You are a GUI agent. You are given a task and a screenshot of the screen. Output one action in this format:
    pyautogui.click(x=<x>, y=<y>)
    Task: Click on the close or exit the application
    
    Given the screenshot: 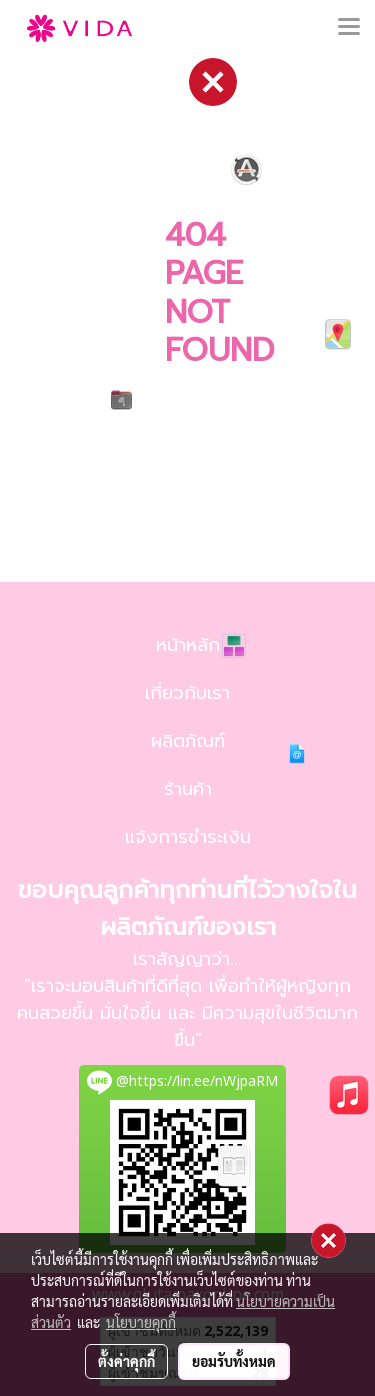 What is the action you would take?
    pyautogui.click(x=213, y=82)
    